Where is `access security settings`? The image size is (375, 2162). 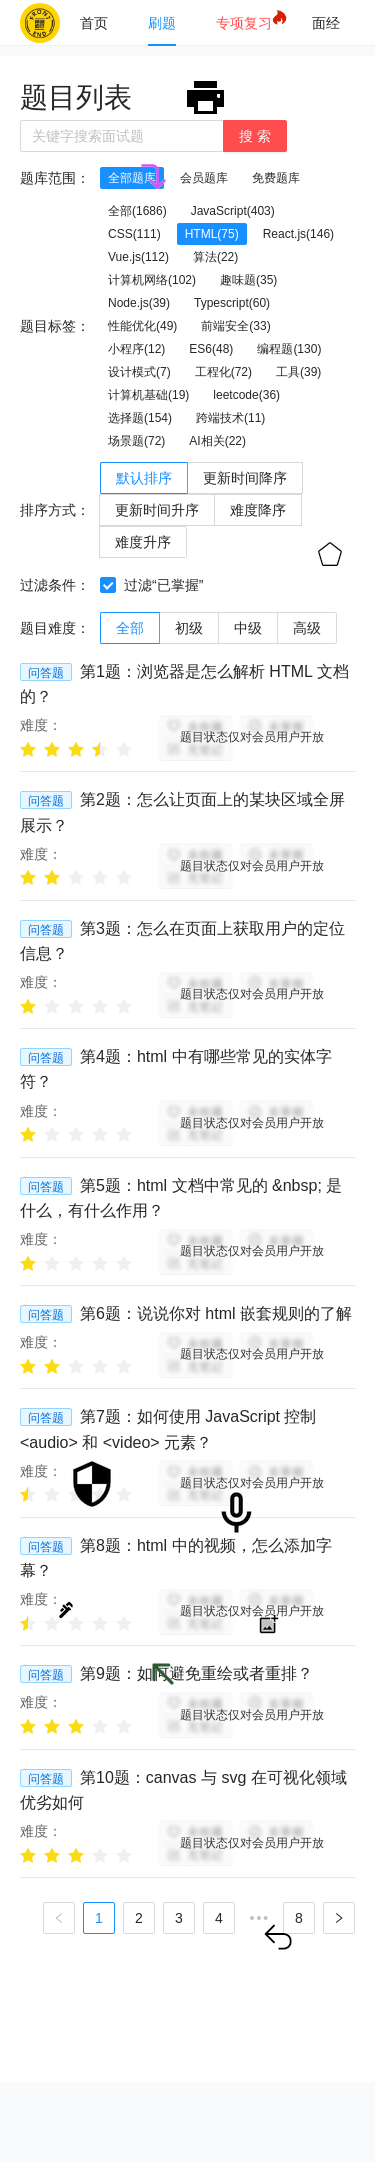
access security settings is located at coordinates (92, 1484).